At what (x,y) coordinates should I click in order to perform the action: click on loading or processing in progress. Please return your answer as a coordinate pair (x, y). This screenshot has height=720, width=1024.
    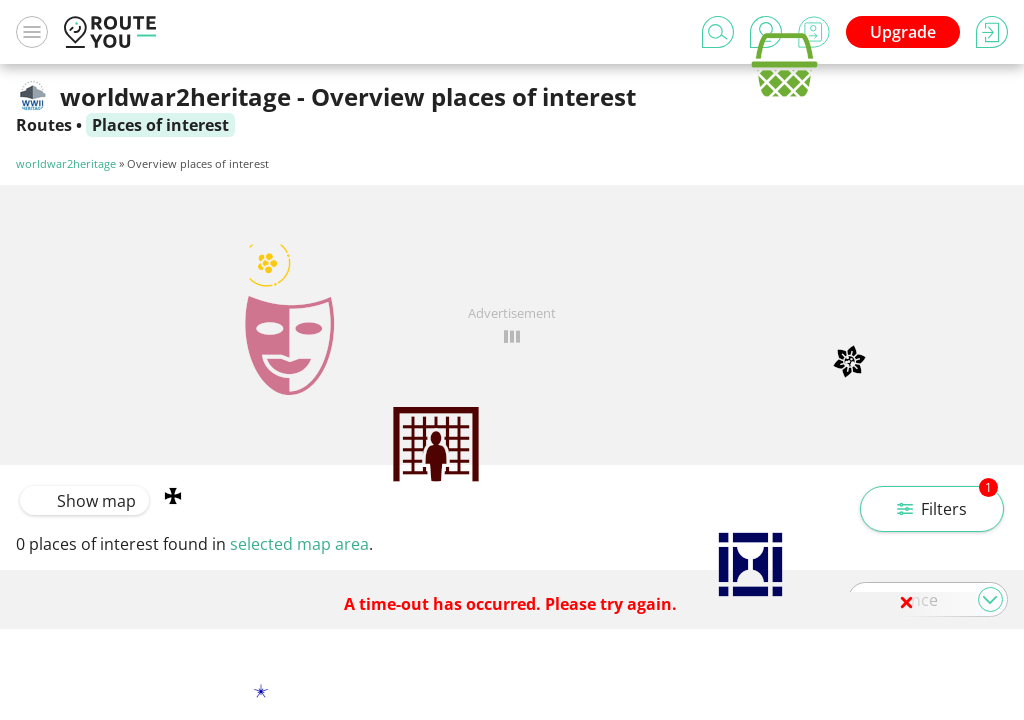
    Looking at the image, I should click on (750, 564).